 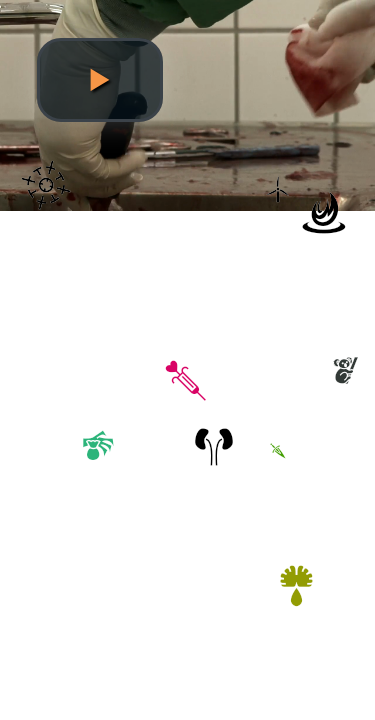 I want to click on indicates mental fatigue or cognitive overload, so click(x=296, y=586).